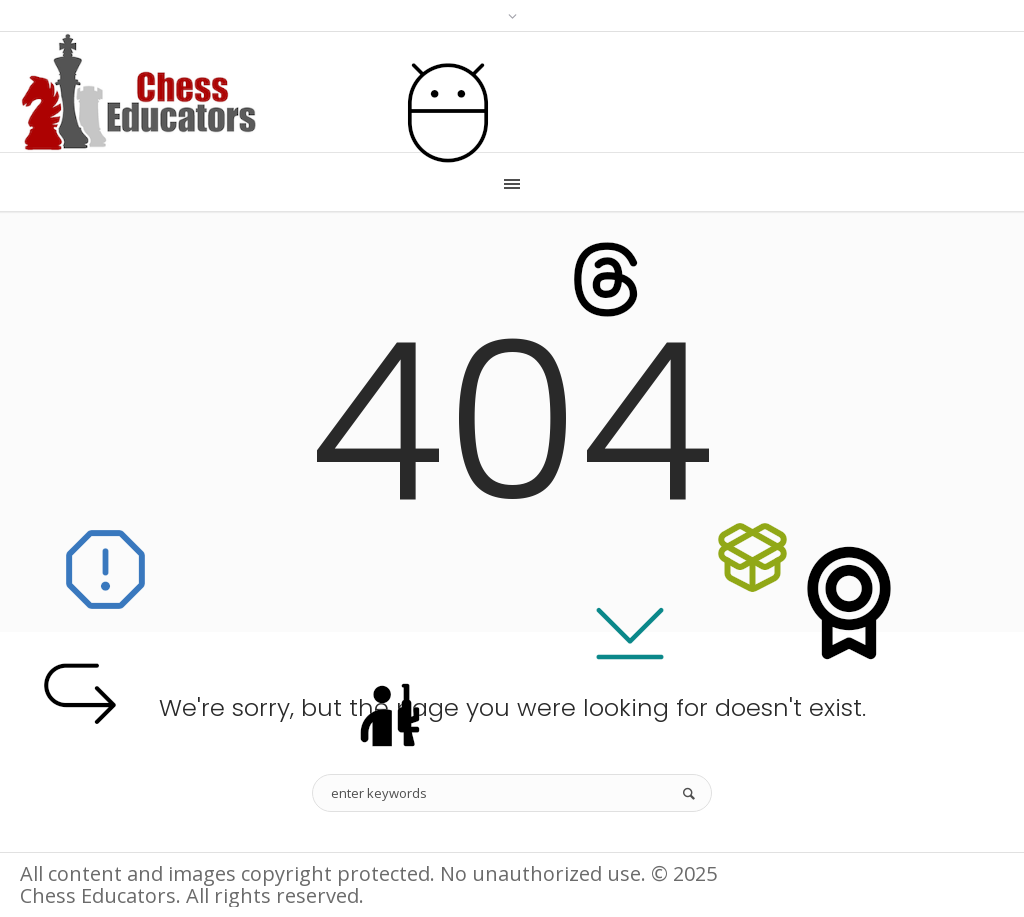  I want to click on open the Threads app, so click(607, 279).